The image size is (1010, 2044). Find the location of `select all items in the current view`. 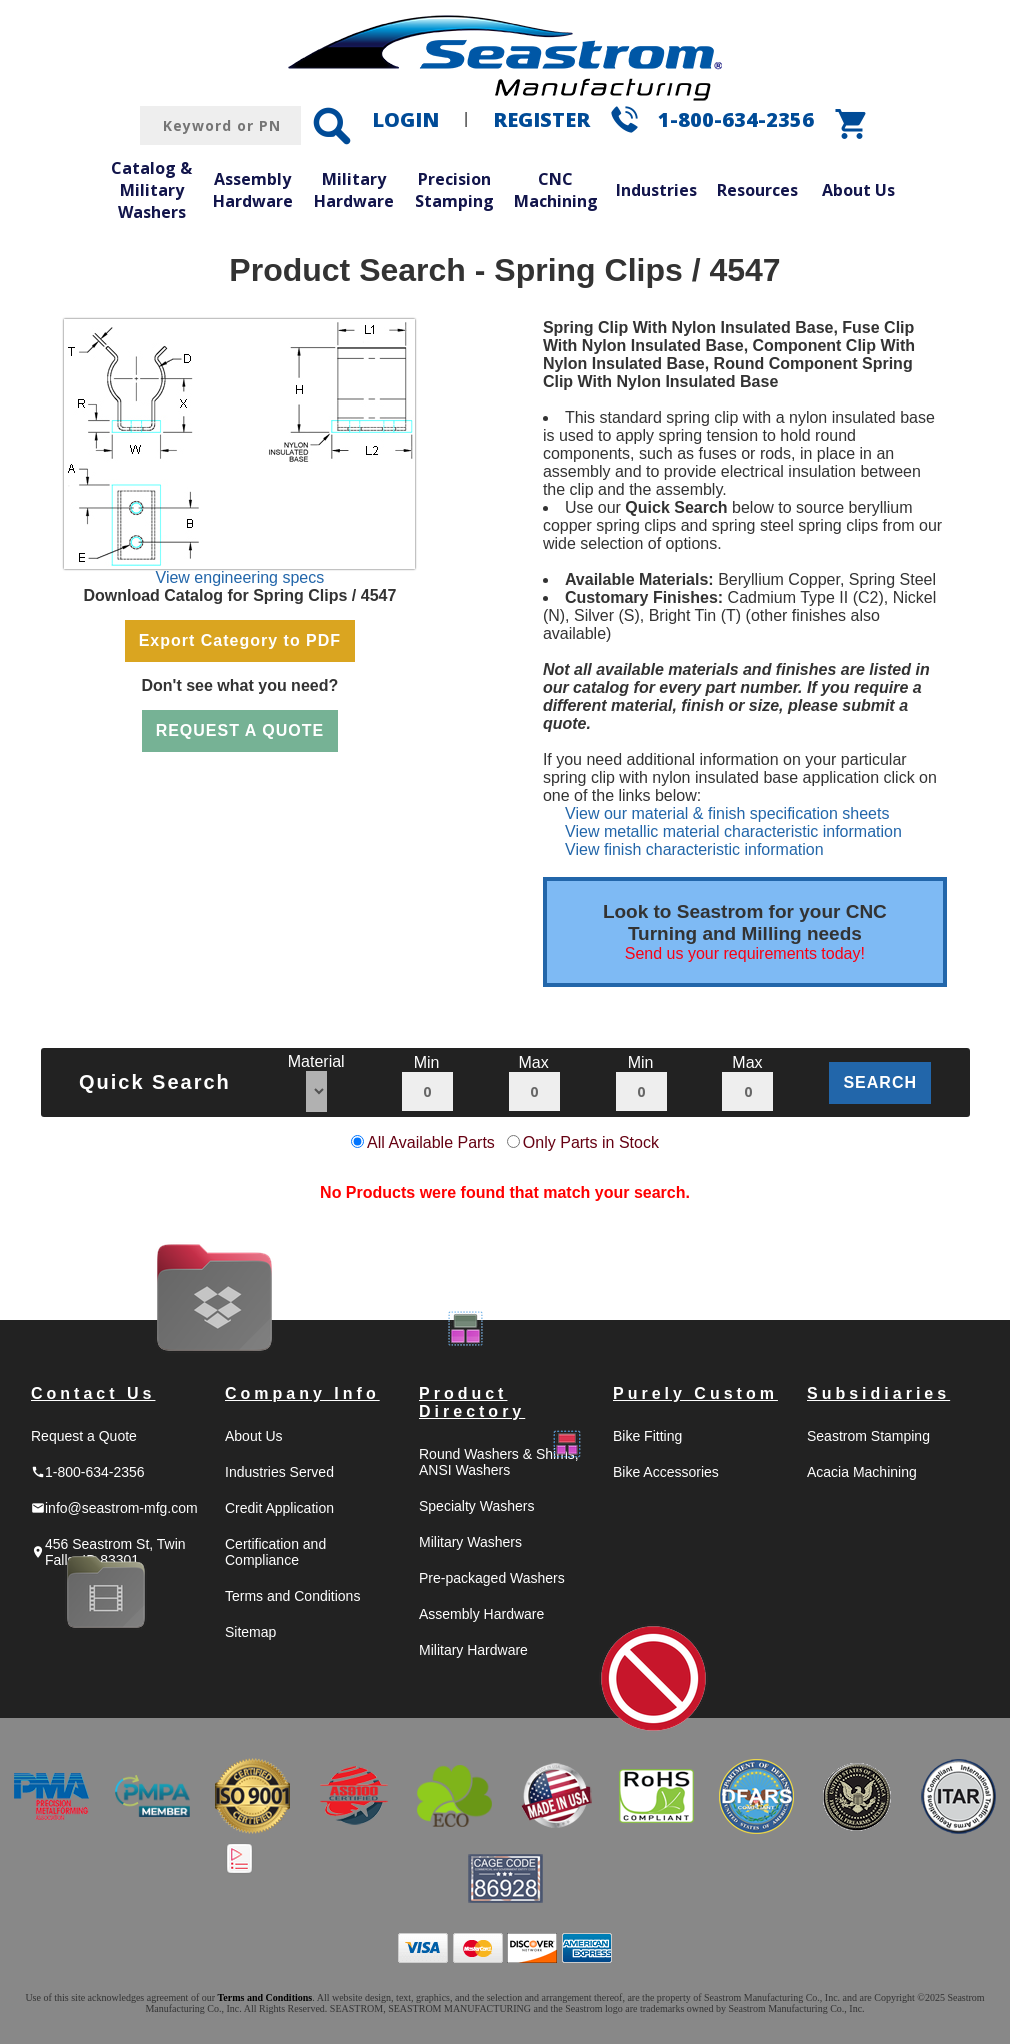

select all items in the current view is located at coordinates (465, 1328).